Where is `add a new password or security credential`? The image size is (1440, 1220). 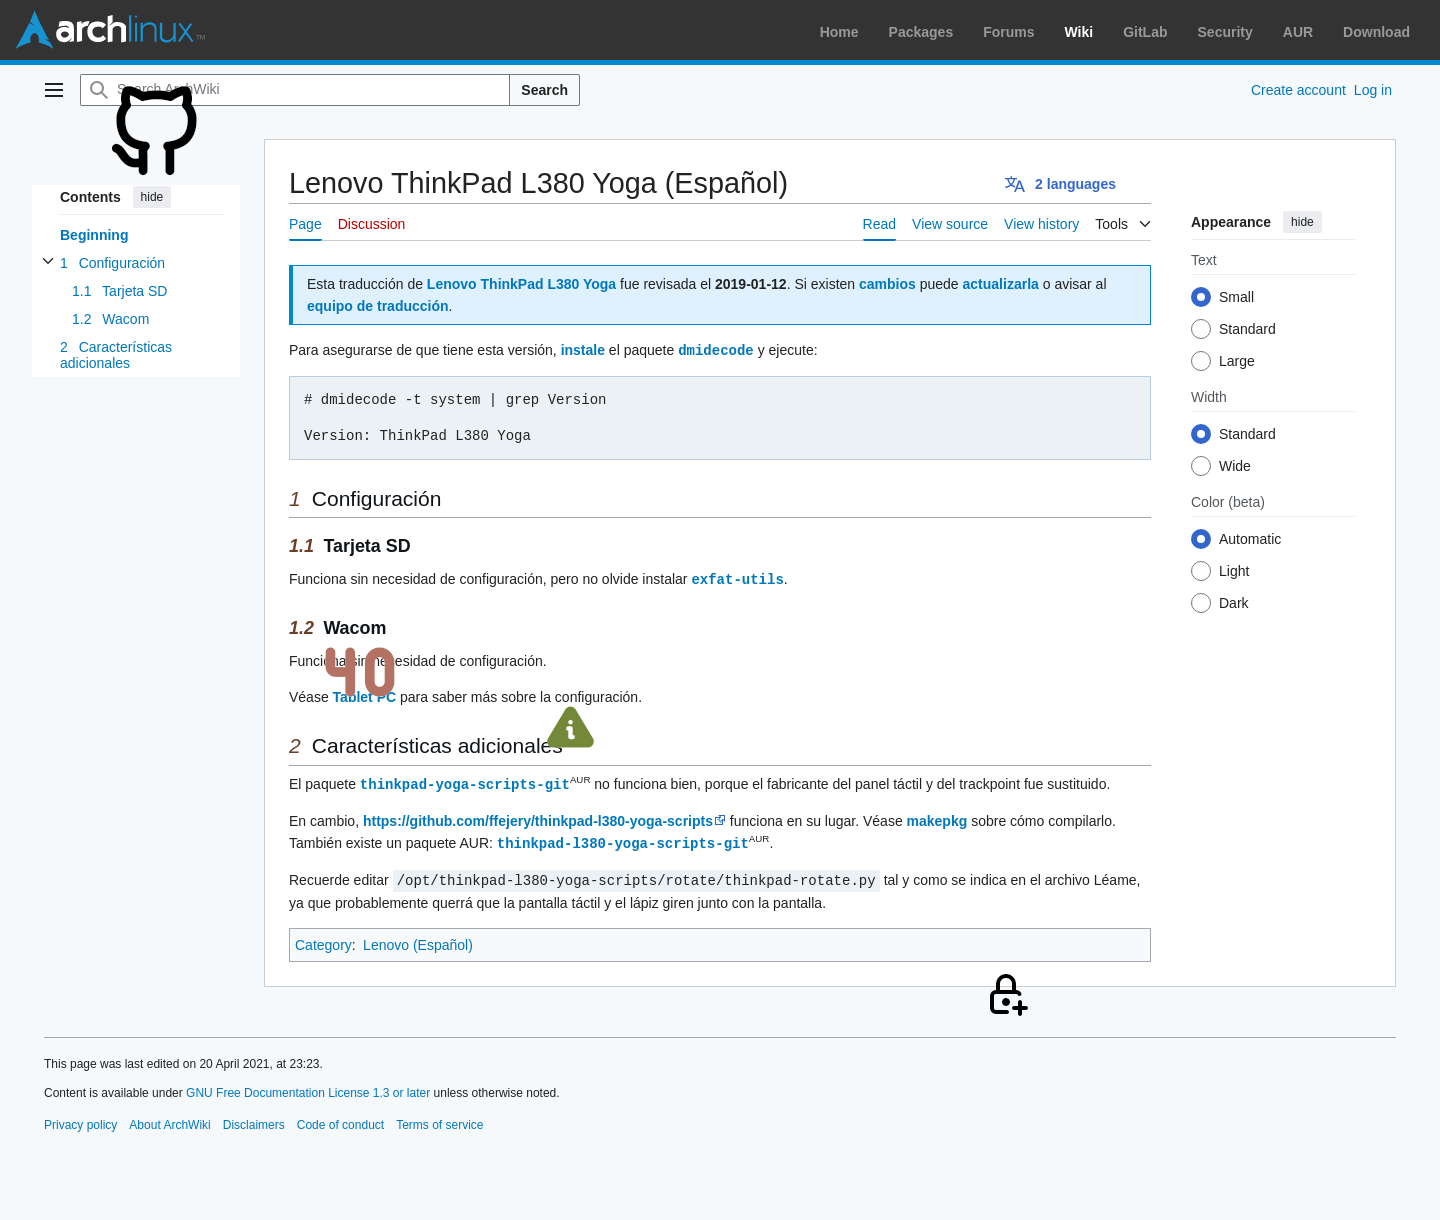
add a new password or security credential is located at coordinates (1006, 994).